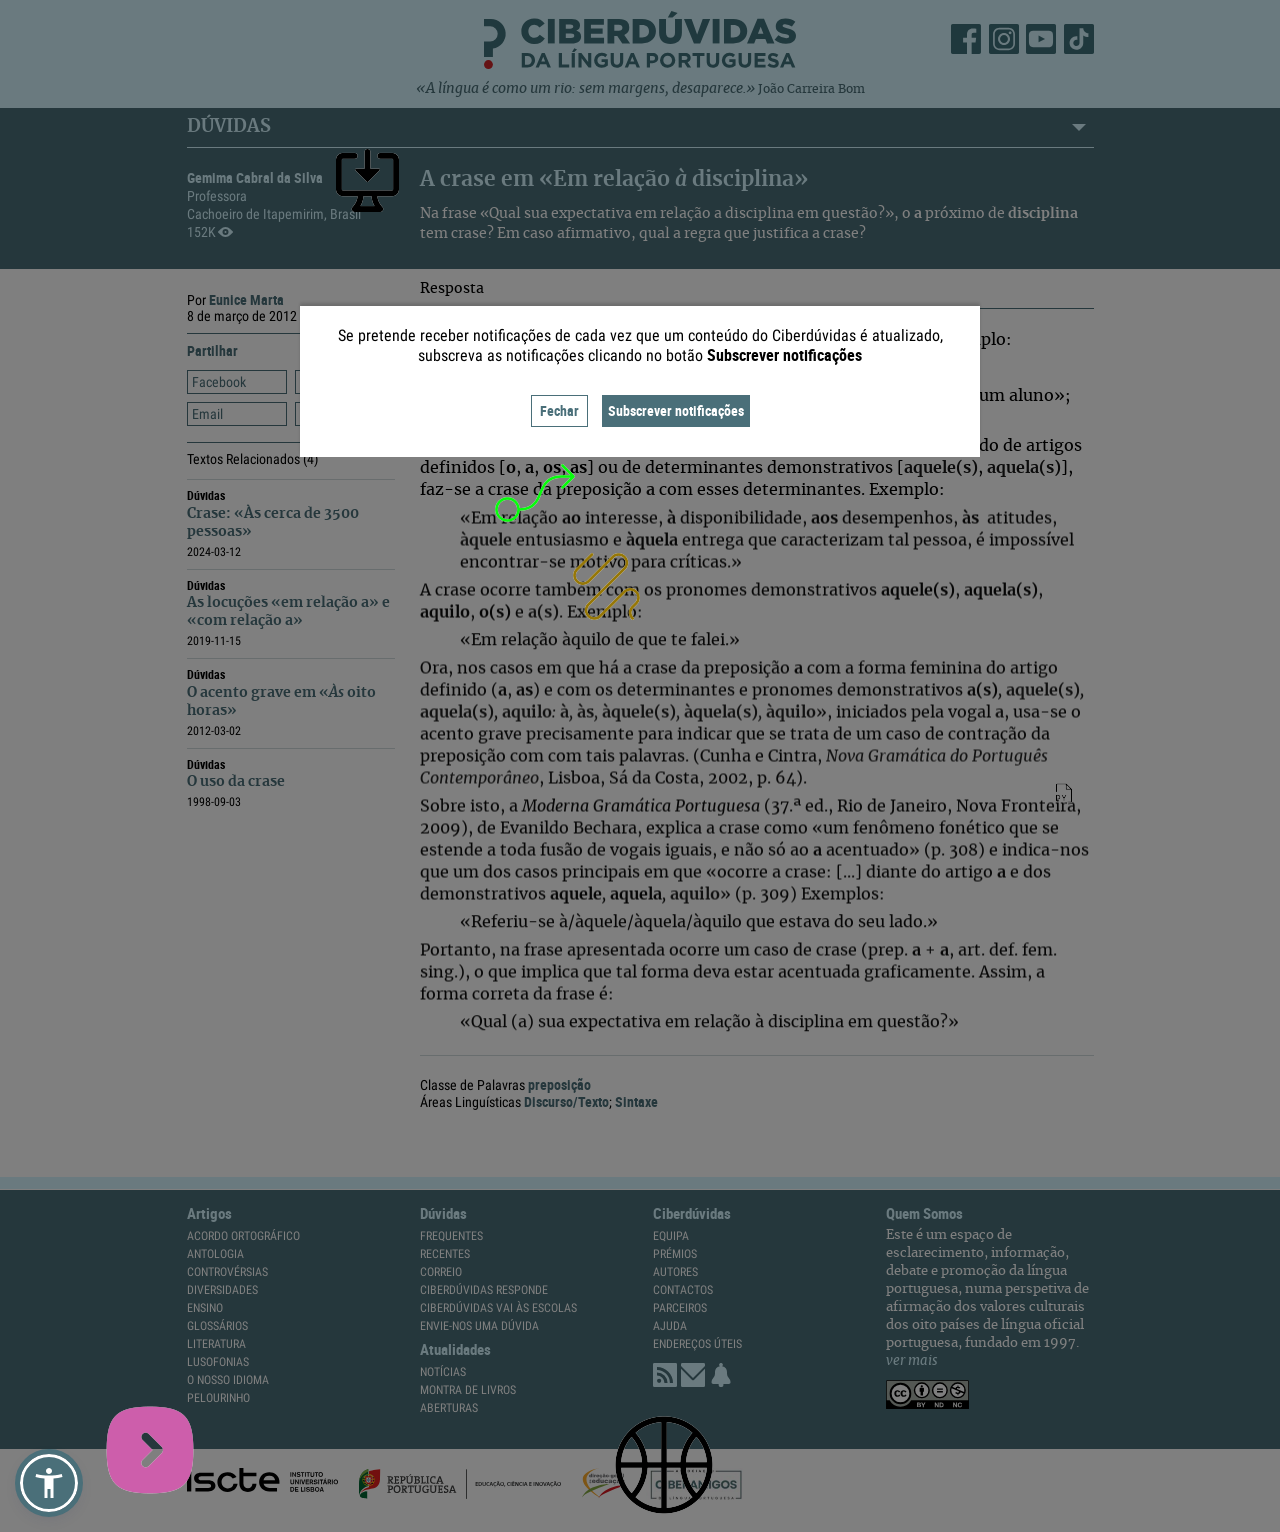  Describe the element at coordinates (664, 1465) in the screenshot. I see `access sports or basketball-related content` at that location.